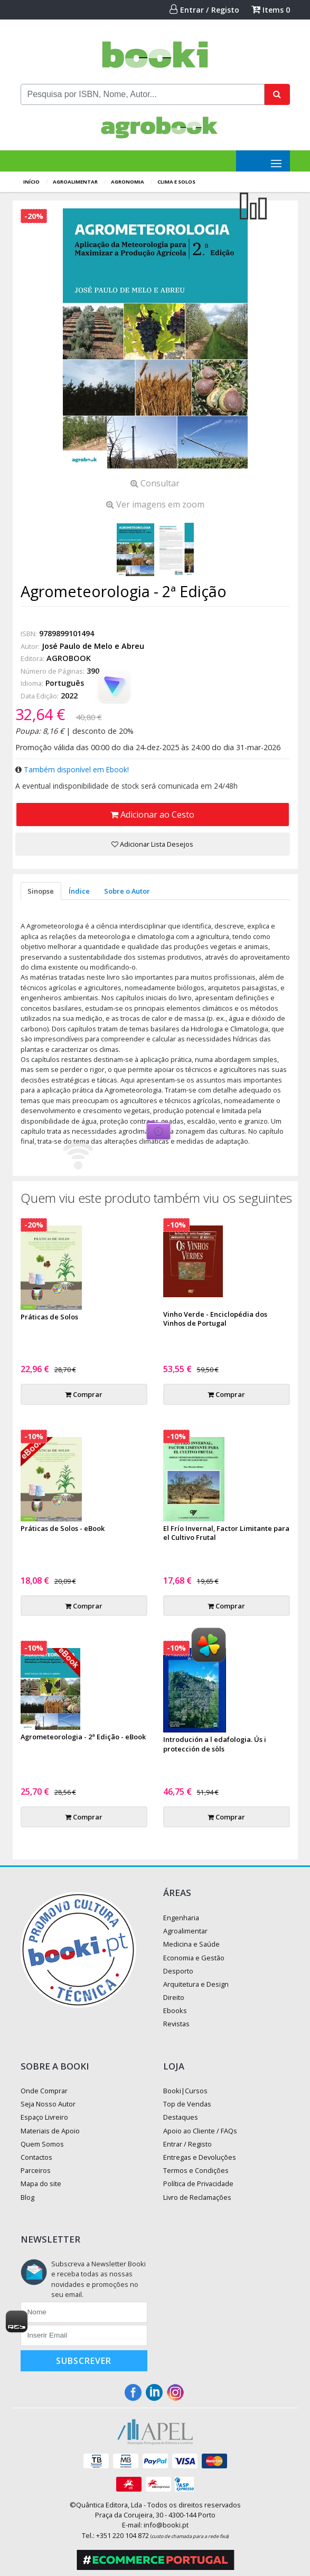  I want to click on launch playonlinux to run windows applications, so click(209, 1645).